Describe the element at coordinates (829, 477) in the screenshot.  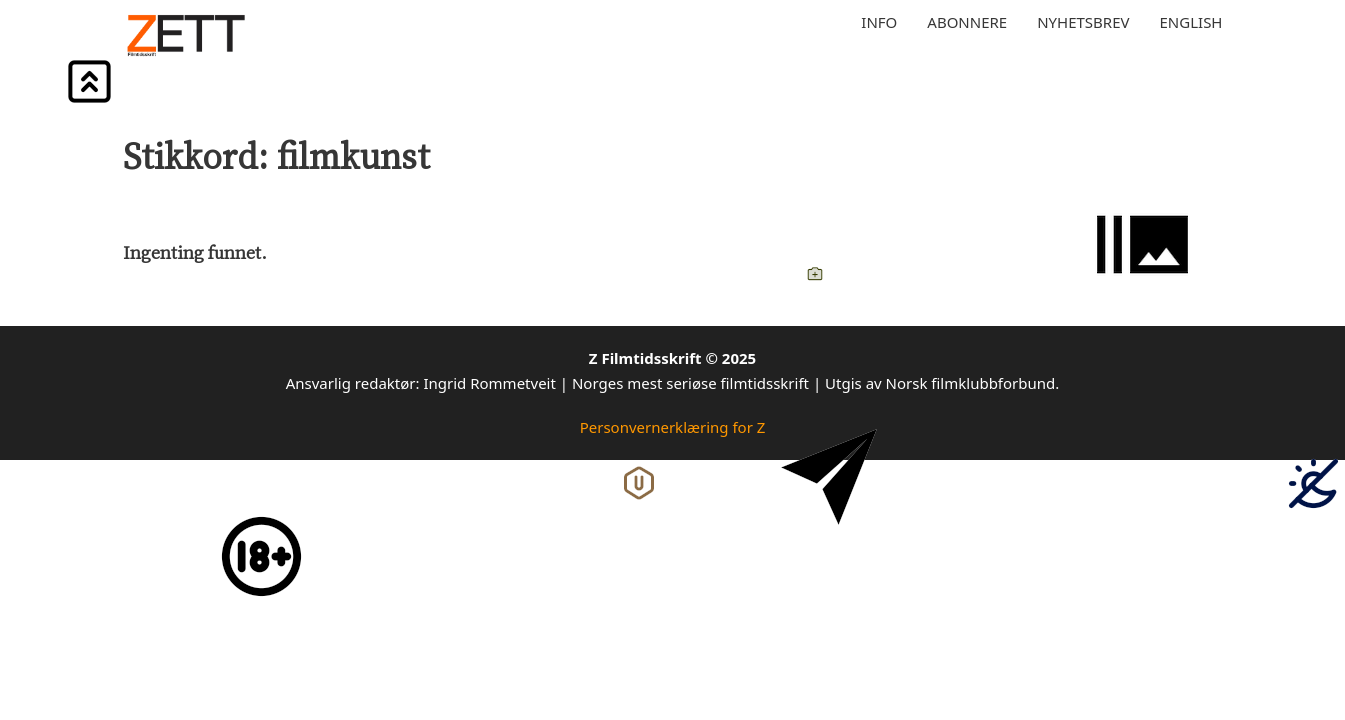
I see `send a message` at that location.